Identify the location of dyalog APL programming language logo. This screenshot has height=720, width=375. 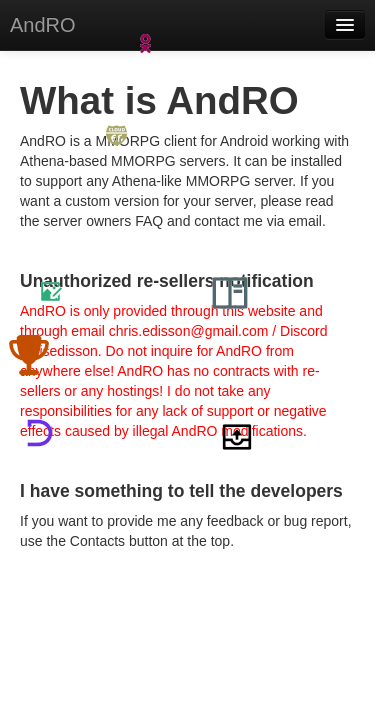
(40, 433).